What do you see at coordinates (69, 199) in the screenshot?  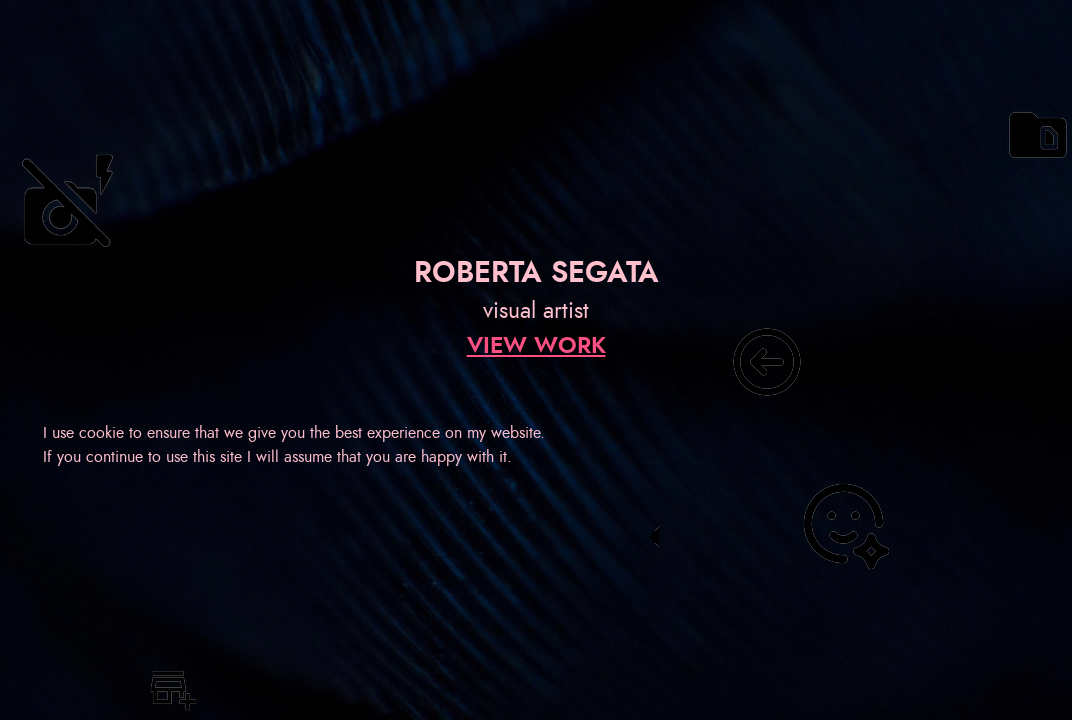 I see `camera flash is disabled` at bounding box center [69, 199].